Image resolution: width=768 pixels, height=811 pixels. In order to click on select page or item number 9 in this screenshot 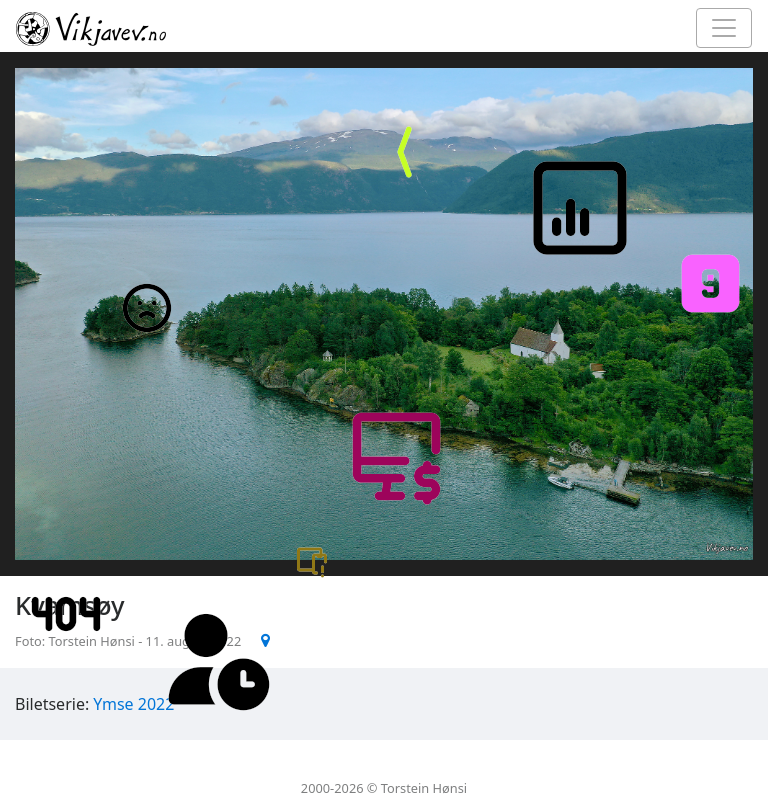, I will do `click(710, 283)`.